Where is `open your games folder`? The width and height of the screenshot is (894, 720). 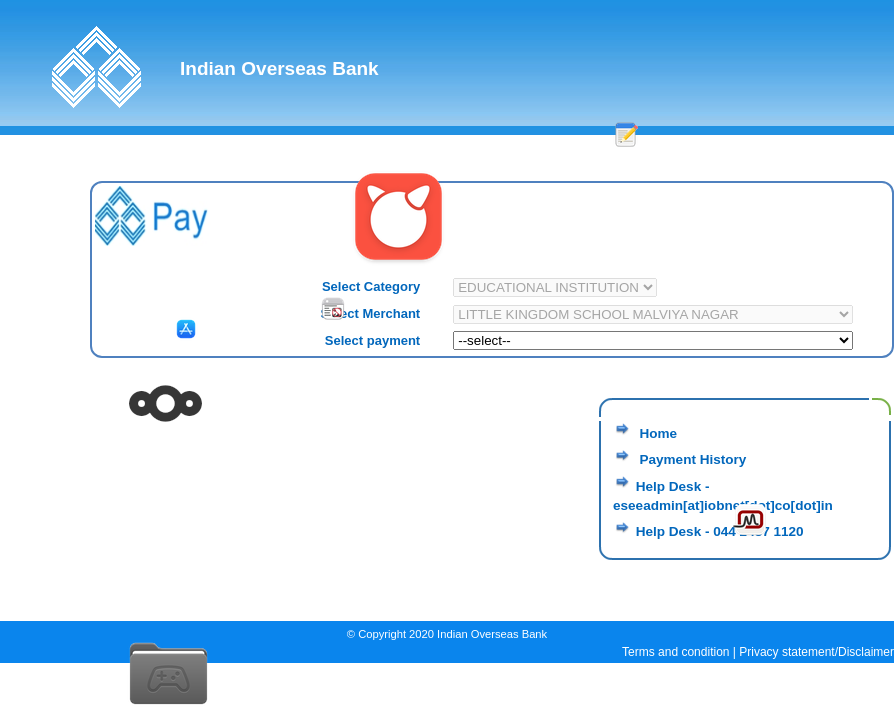
open your games folder is located at coordinates (168, 673).